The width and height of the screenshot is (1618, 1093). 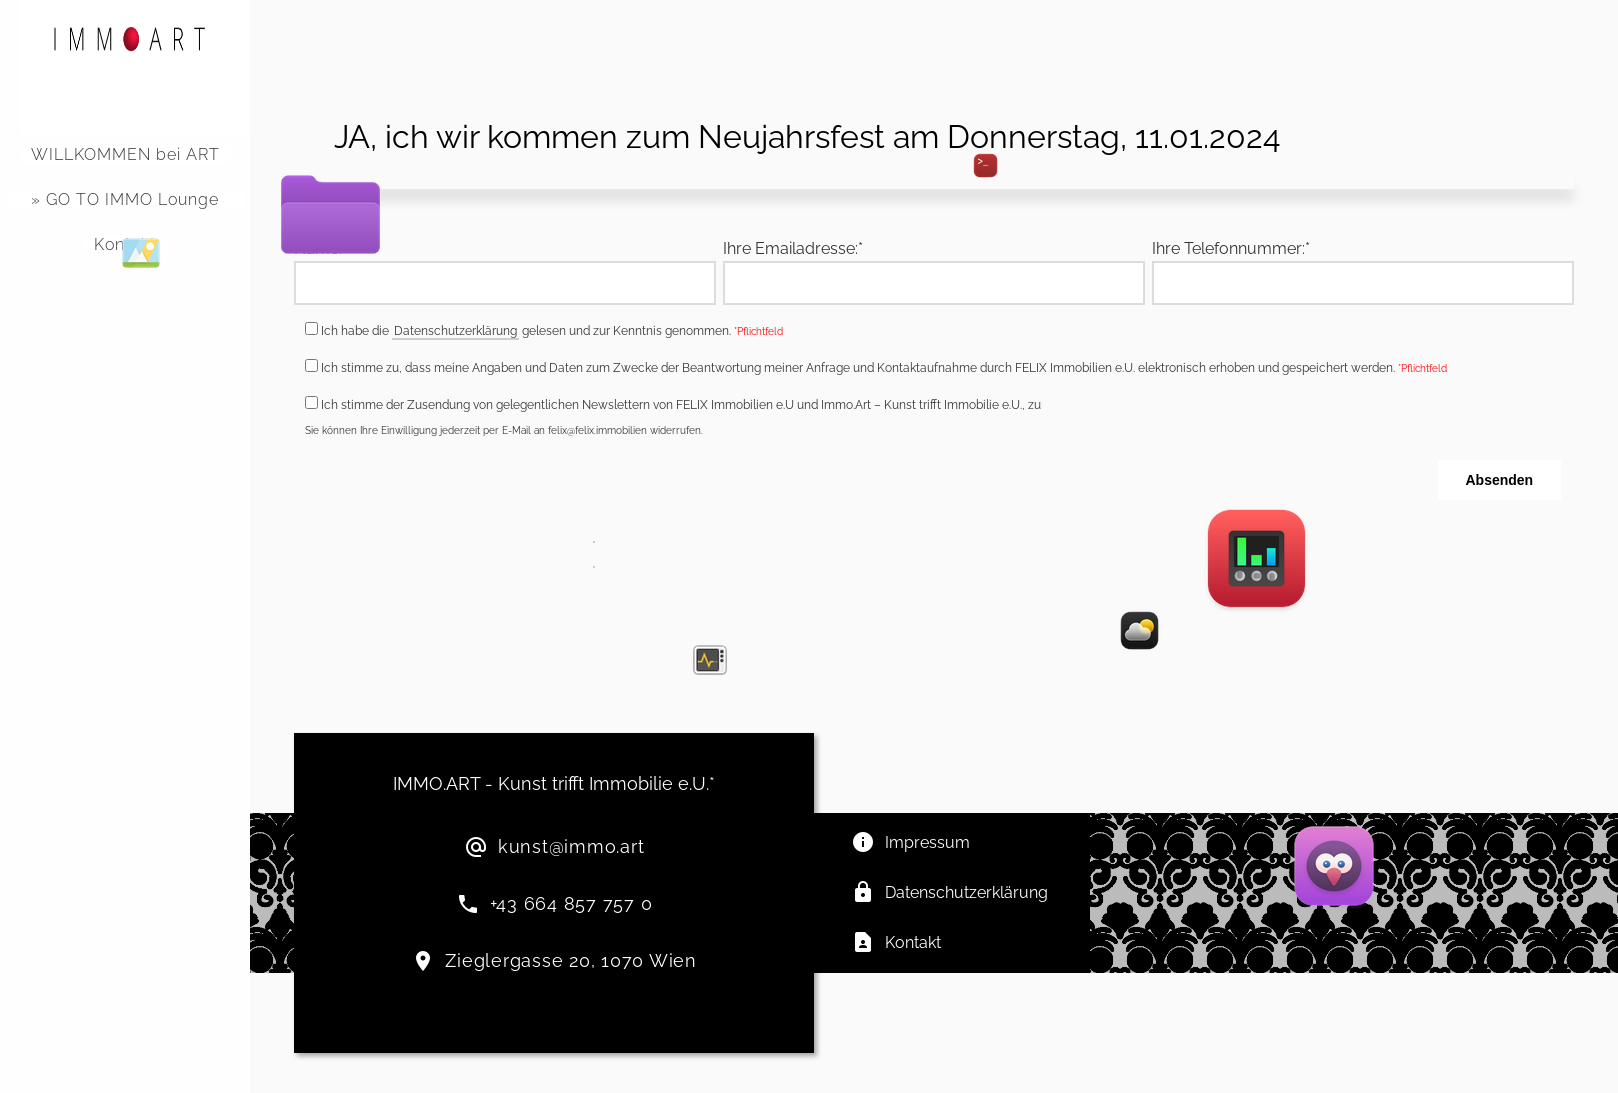 What do you see at coordinates (1139, 630) in the screenshot?
I see `open the weather app` at bounding box center [1139, 630].